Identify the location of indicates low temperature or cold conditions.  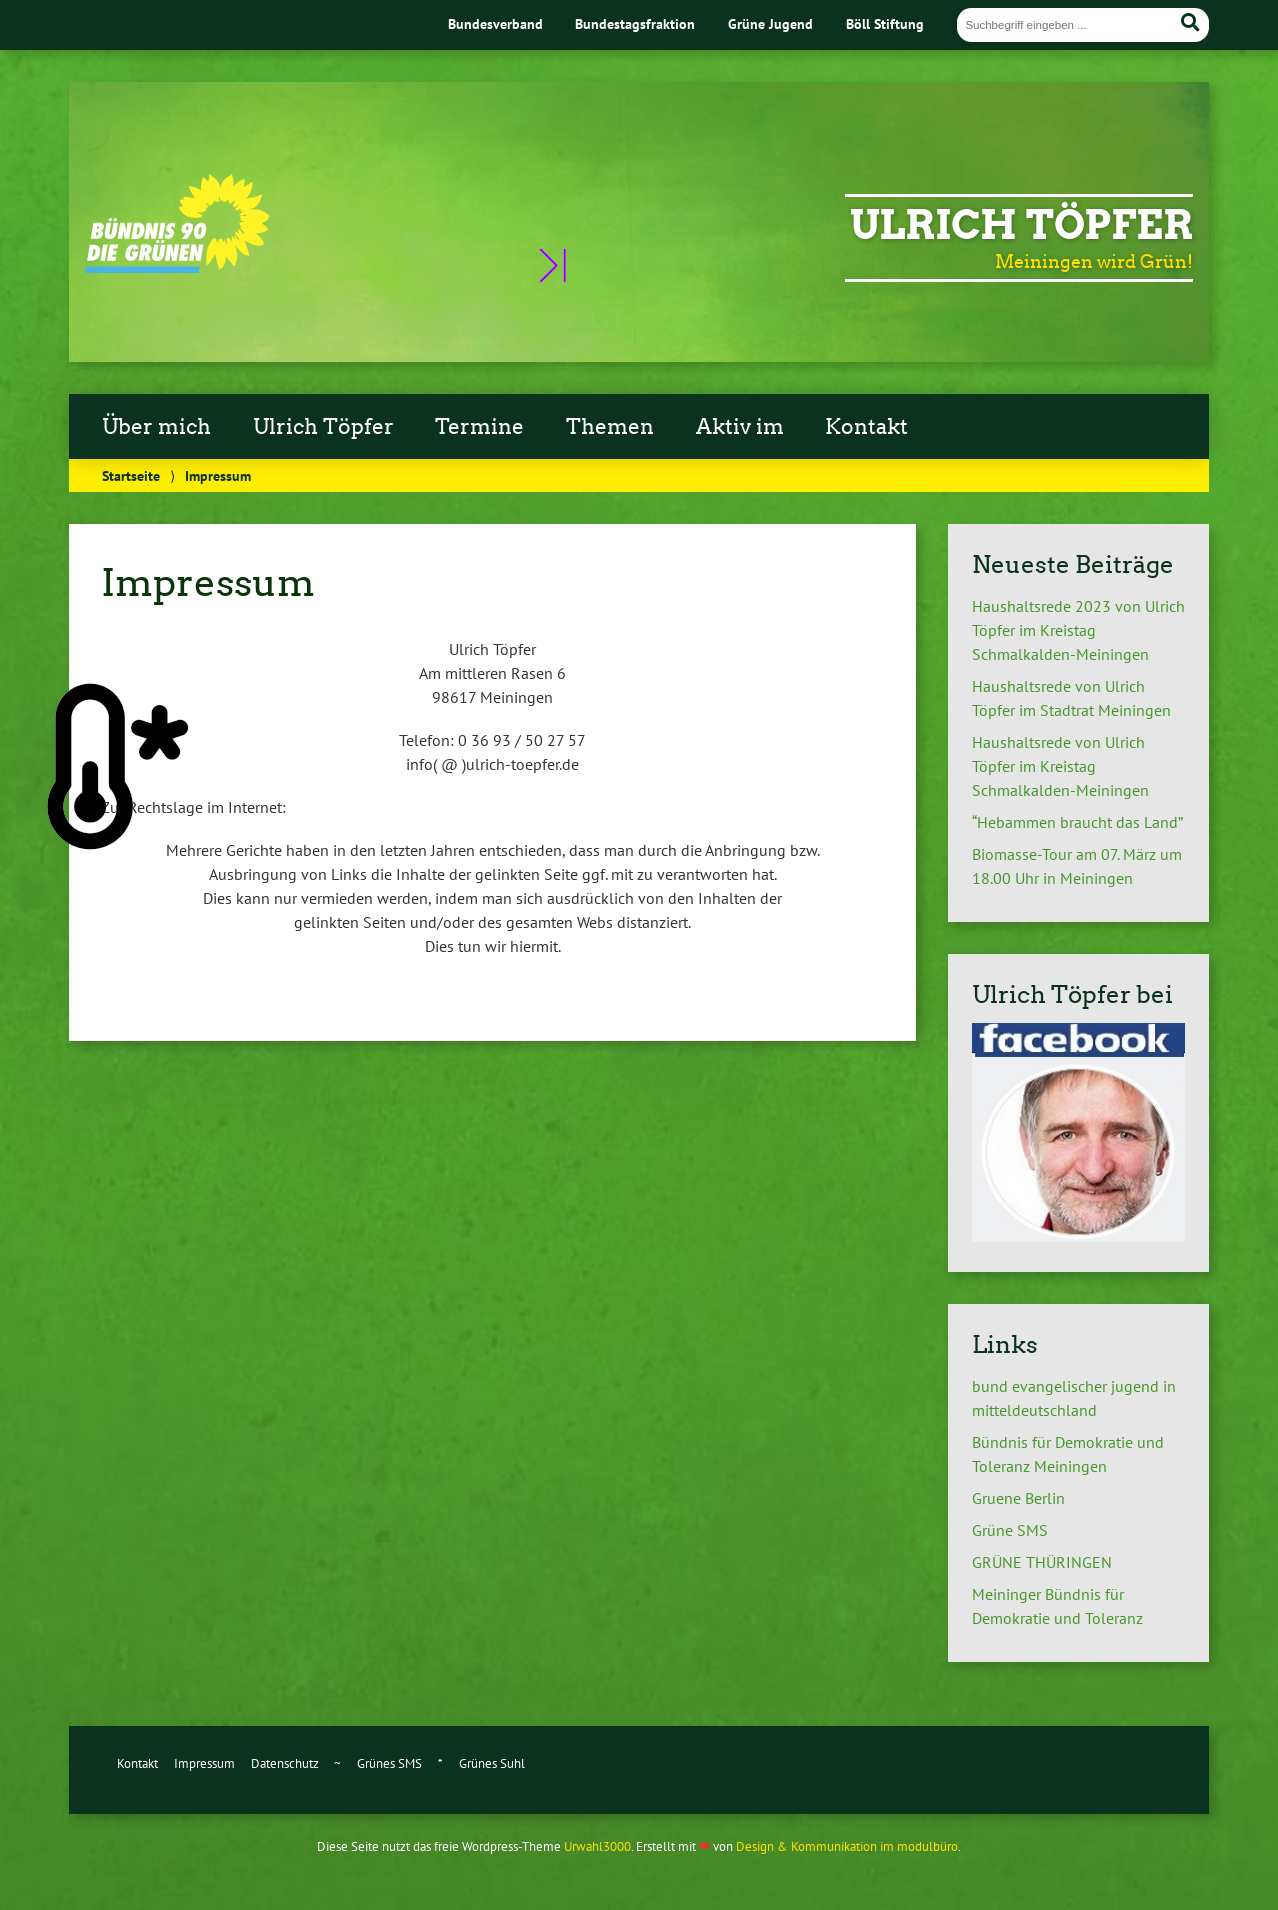
(103, 766).